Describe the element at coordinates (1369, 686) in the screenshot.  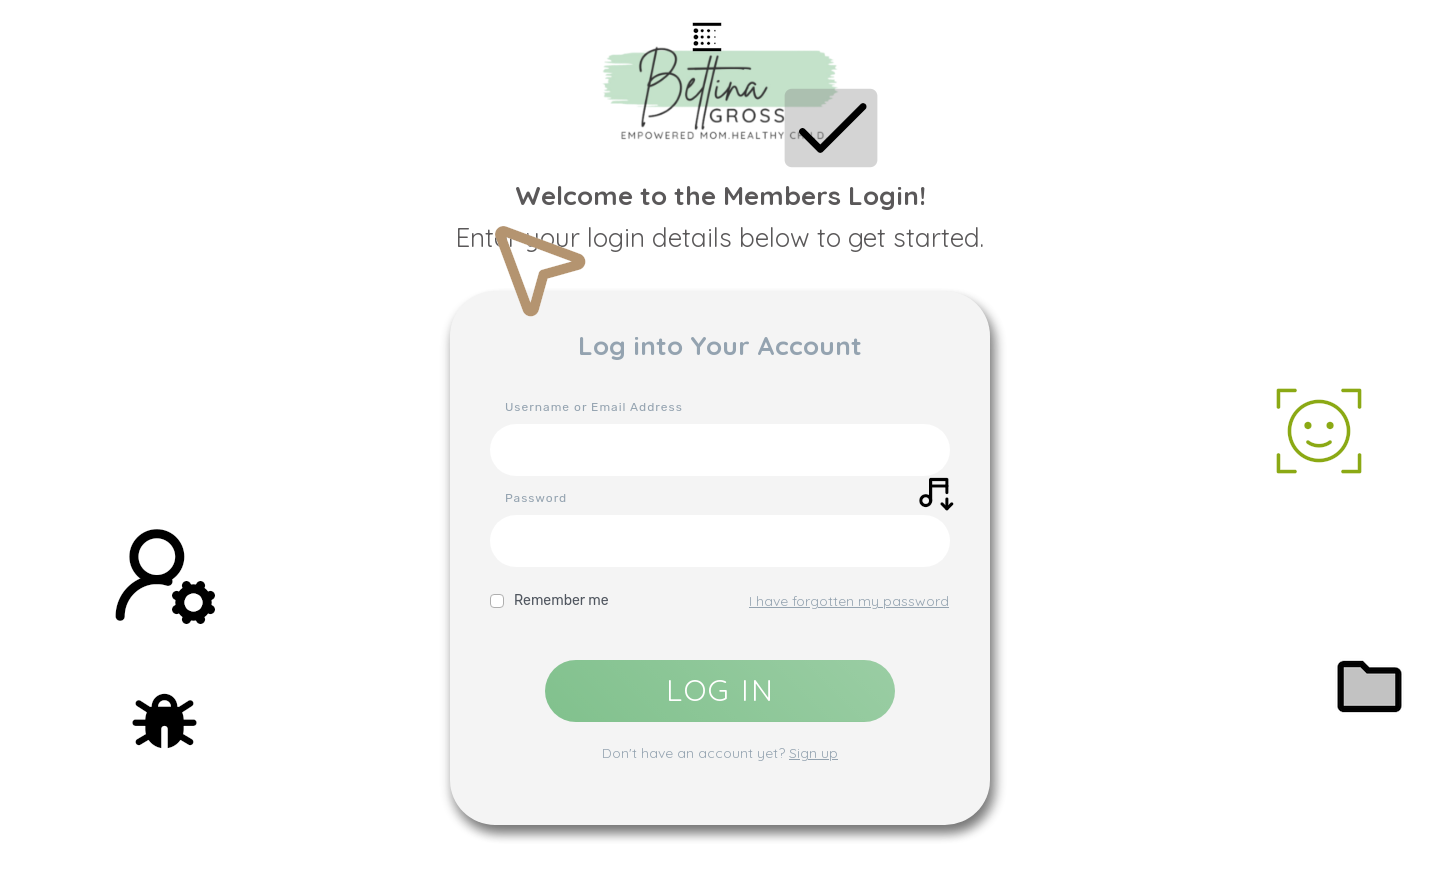
I see `access files and documents` at that location.